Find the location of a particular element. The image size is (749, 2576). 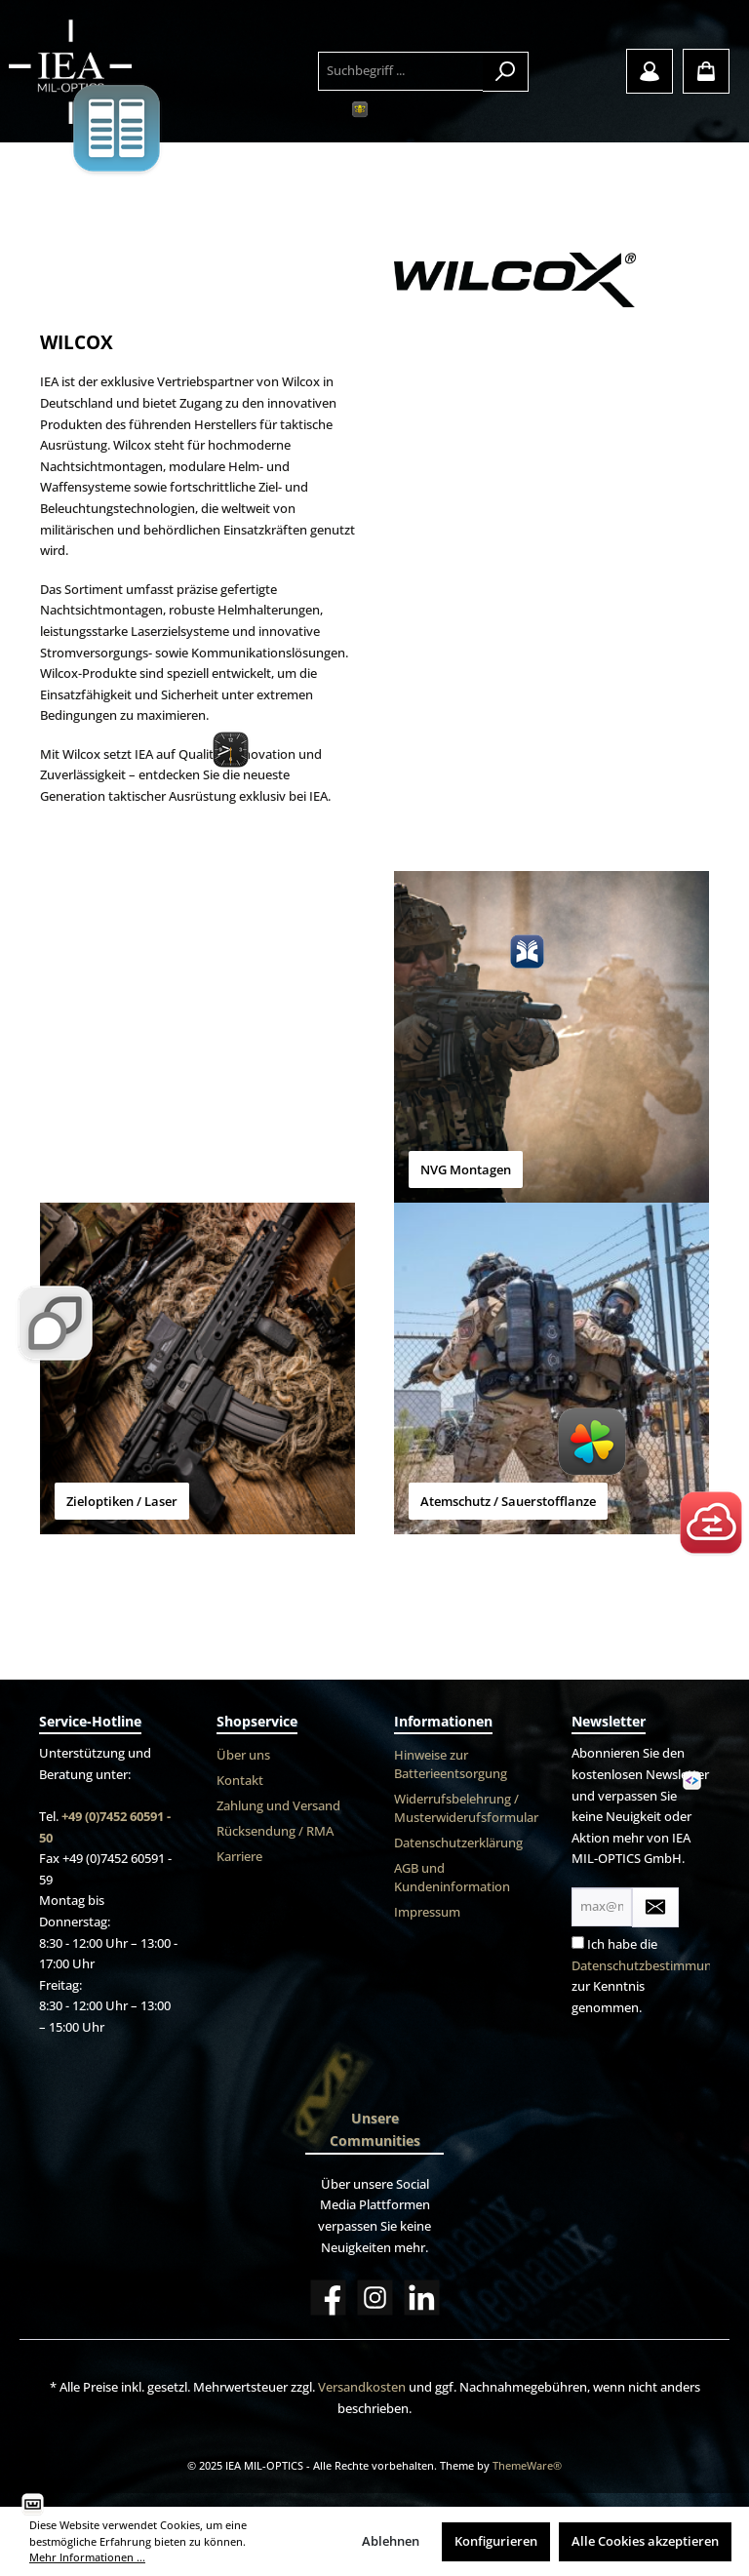

launch playonlinux to run windows applications is located at coordinates (592, 1442).